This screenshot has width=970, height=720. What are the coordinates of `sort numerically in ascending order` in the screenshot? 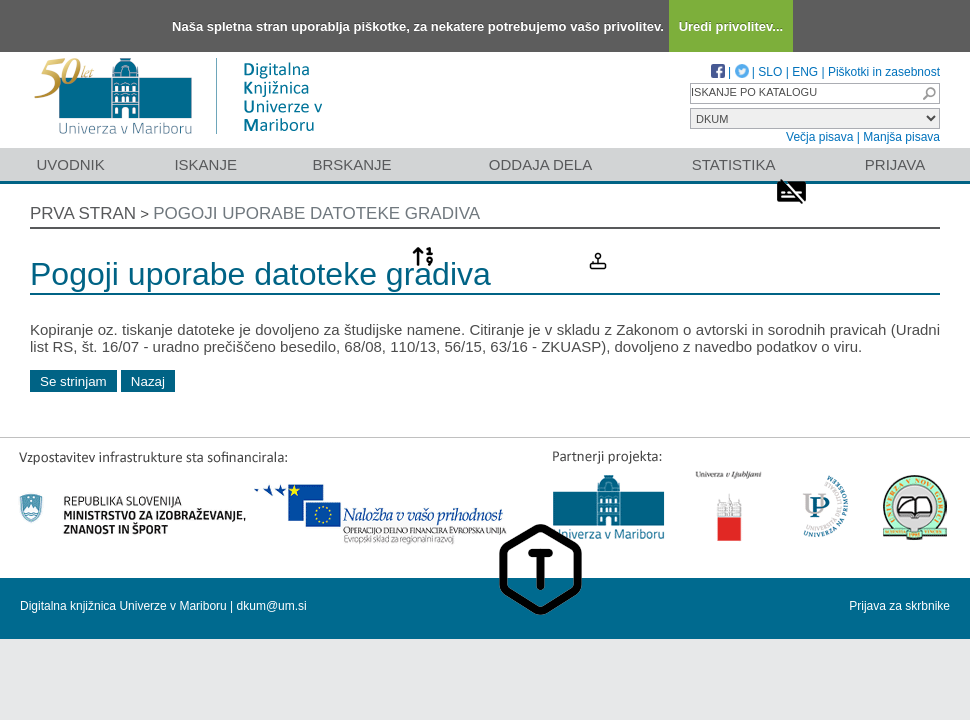 It's located at (423, 256).